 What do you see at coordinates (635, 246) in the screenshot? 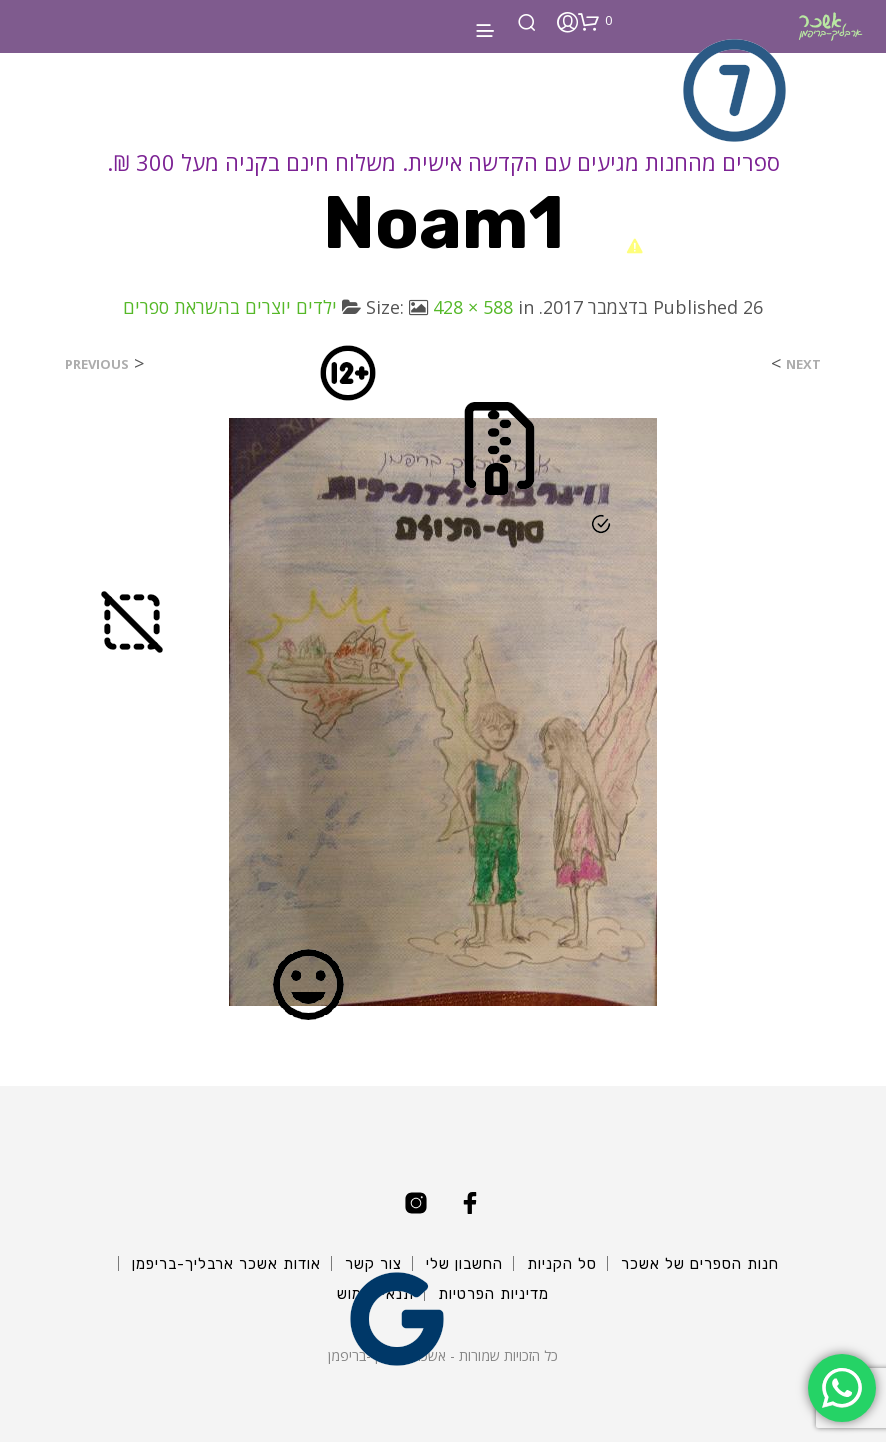
I see `indicates a warning or caution state` at bounding box center [635, 246].